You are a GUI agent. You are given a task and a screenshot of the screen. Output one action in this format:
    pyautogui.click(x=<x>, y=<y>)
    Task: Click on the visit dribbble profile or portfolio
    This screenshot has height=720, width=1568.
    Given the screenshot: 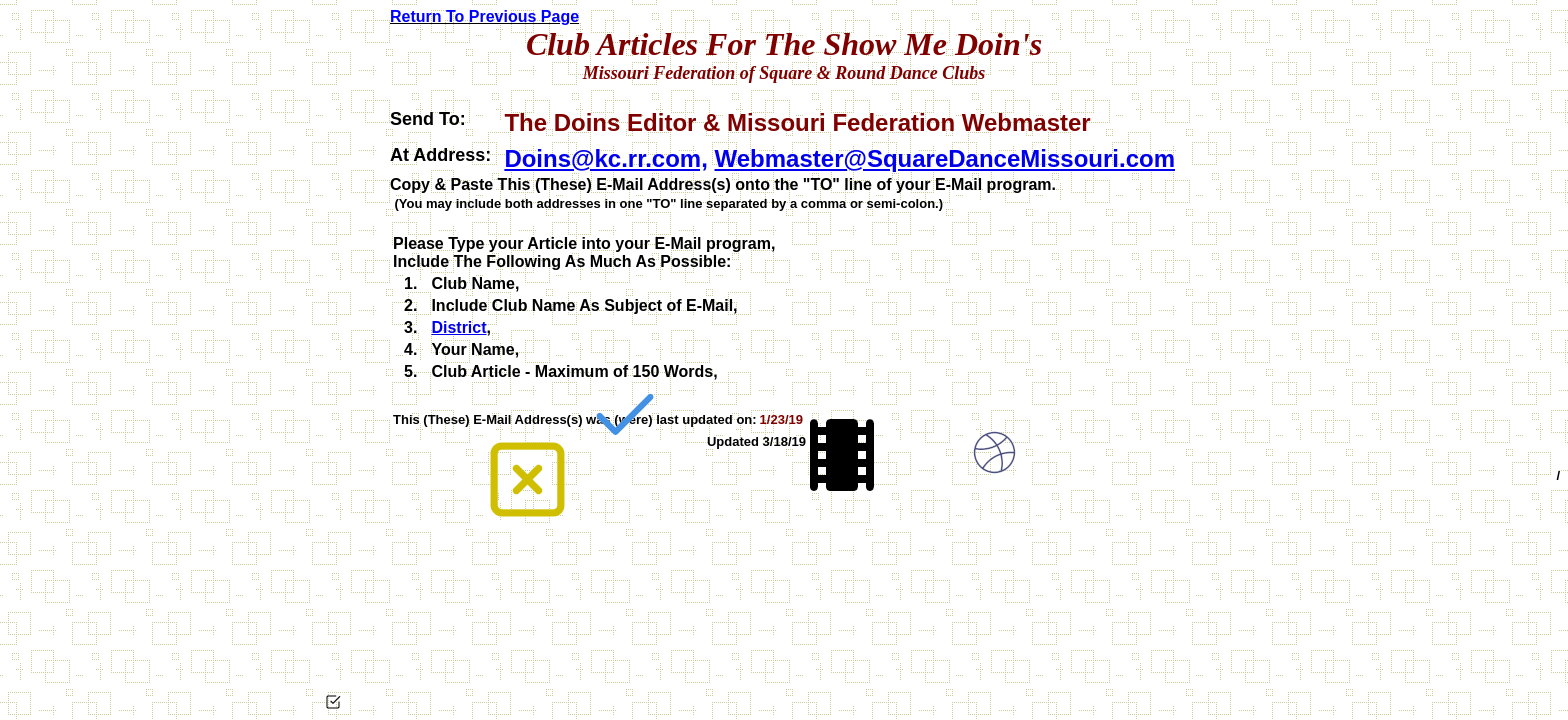 What is the action you would take?
    pyautogui.click(x=994, y=452)
    